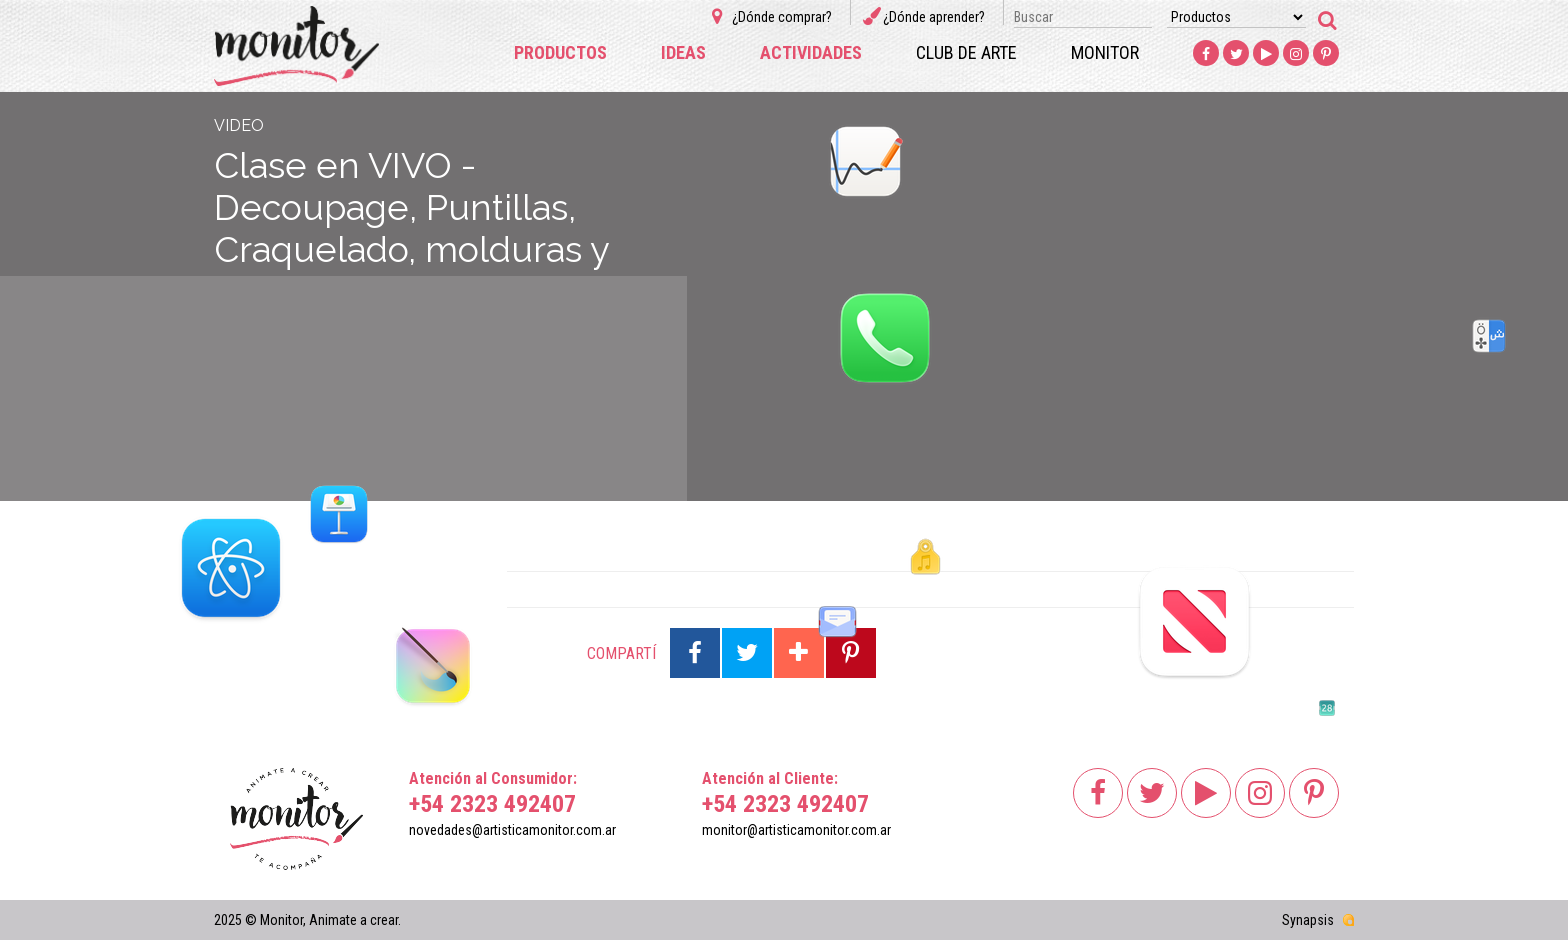 The image size is (1568, 940). What do you see at coordinates (1327, 708) in the screenshot?
I see `open the calendar app` at bounding box center [1327, 708].